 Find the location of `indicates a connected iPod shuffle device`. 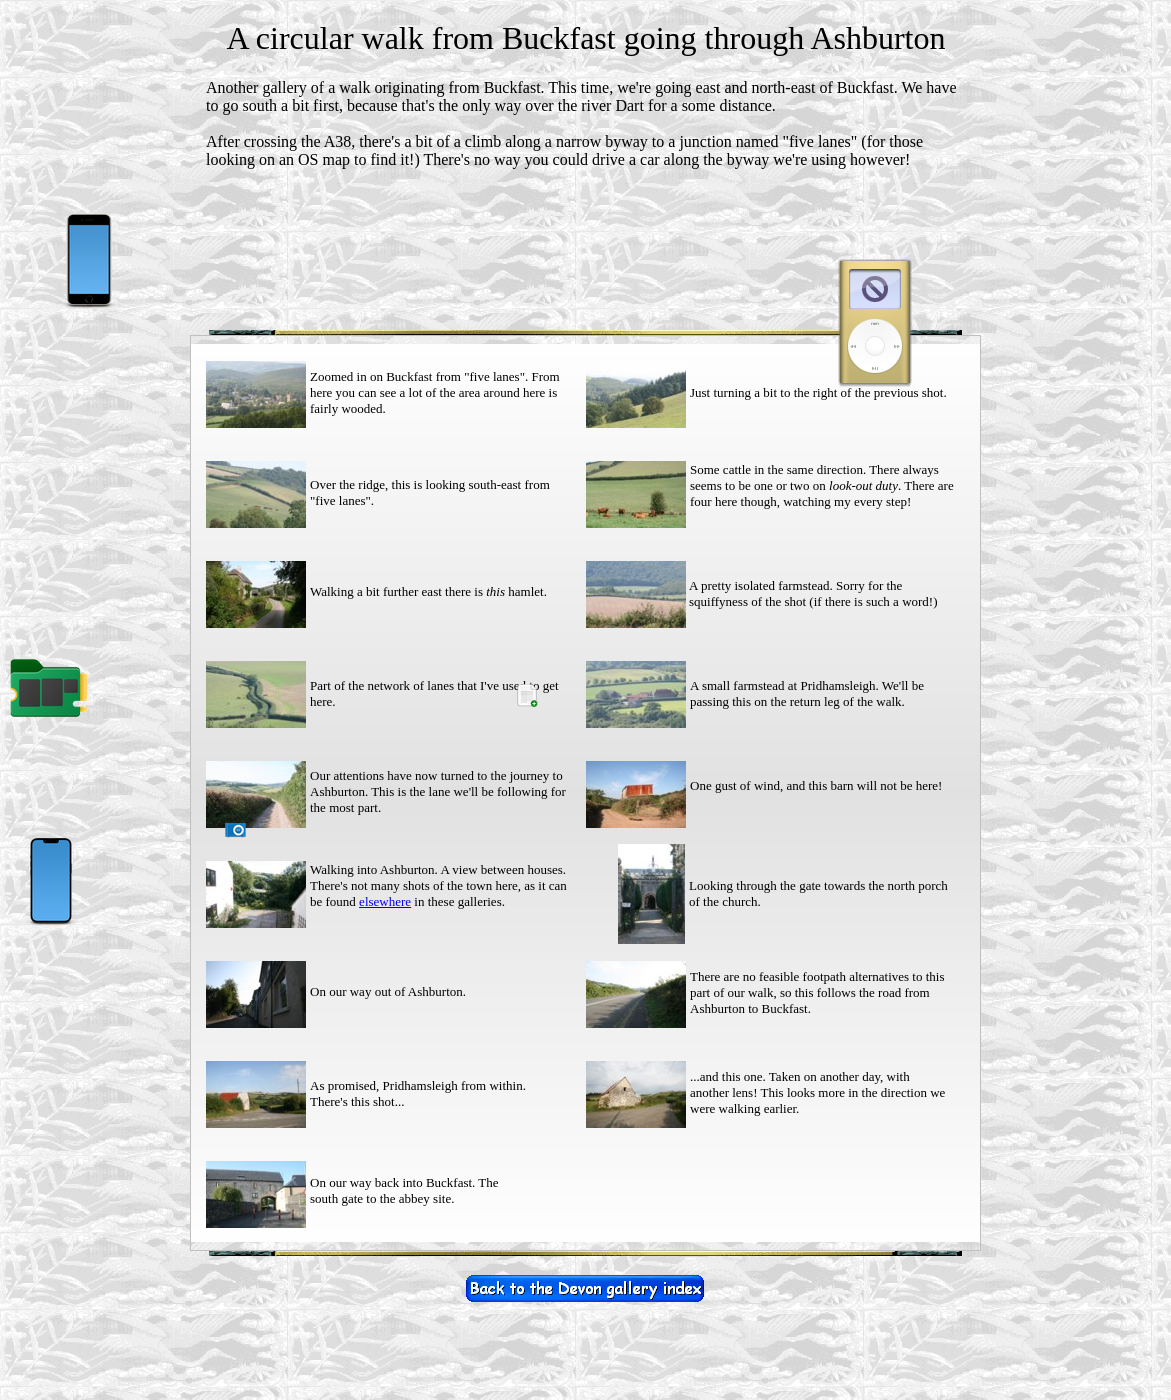

indicates a connected iPod shuffle device is located at coordinates (235, 826).